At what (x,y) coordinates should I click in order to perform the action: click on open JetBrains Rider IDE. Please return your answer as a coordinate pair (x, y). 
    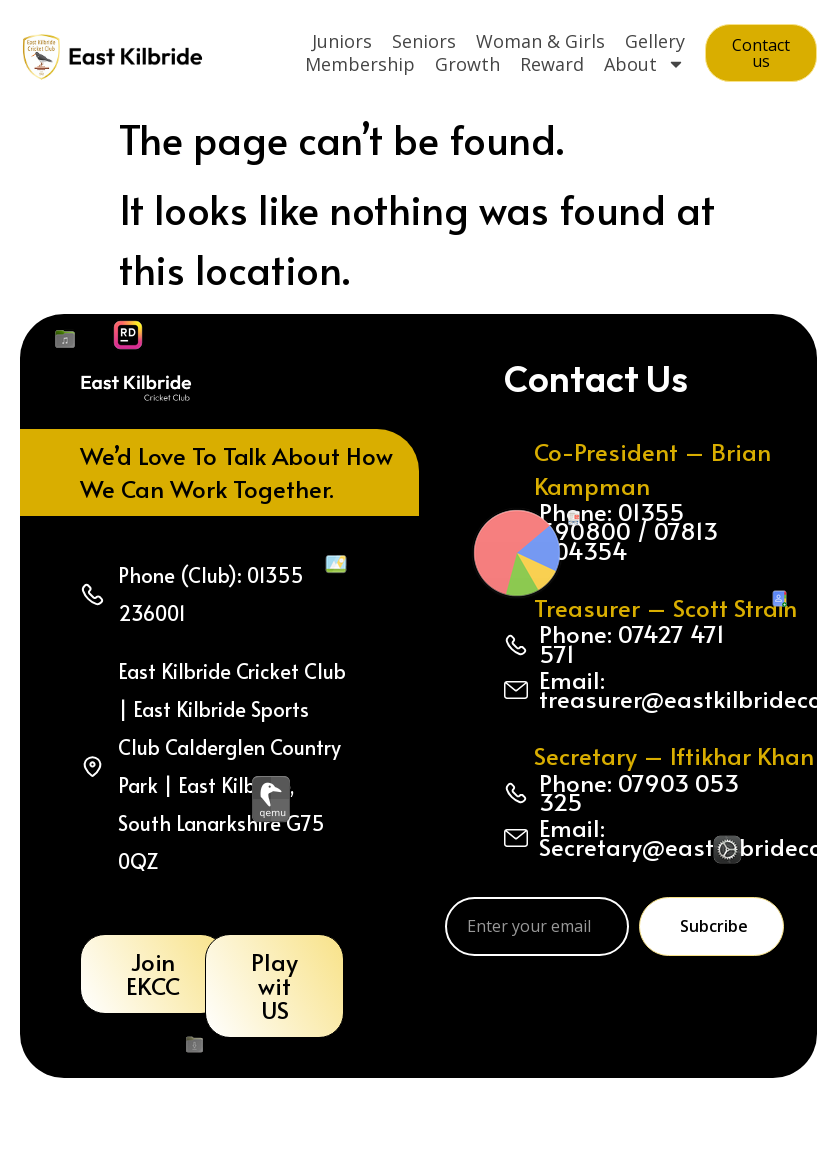
    Looking at the image, I should click on (128, 335).